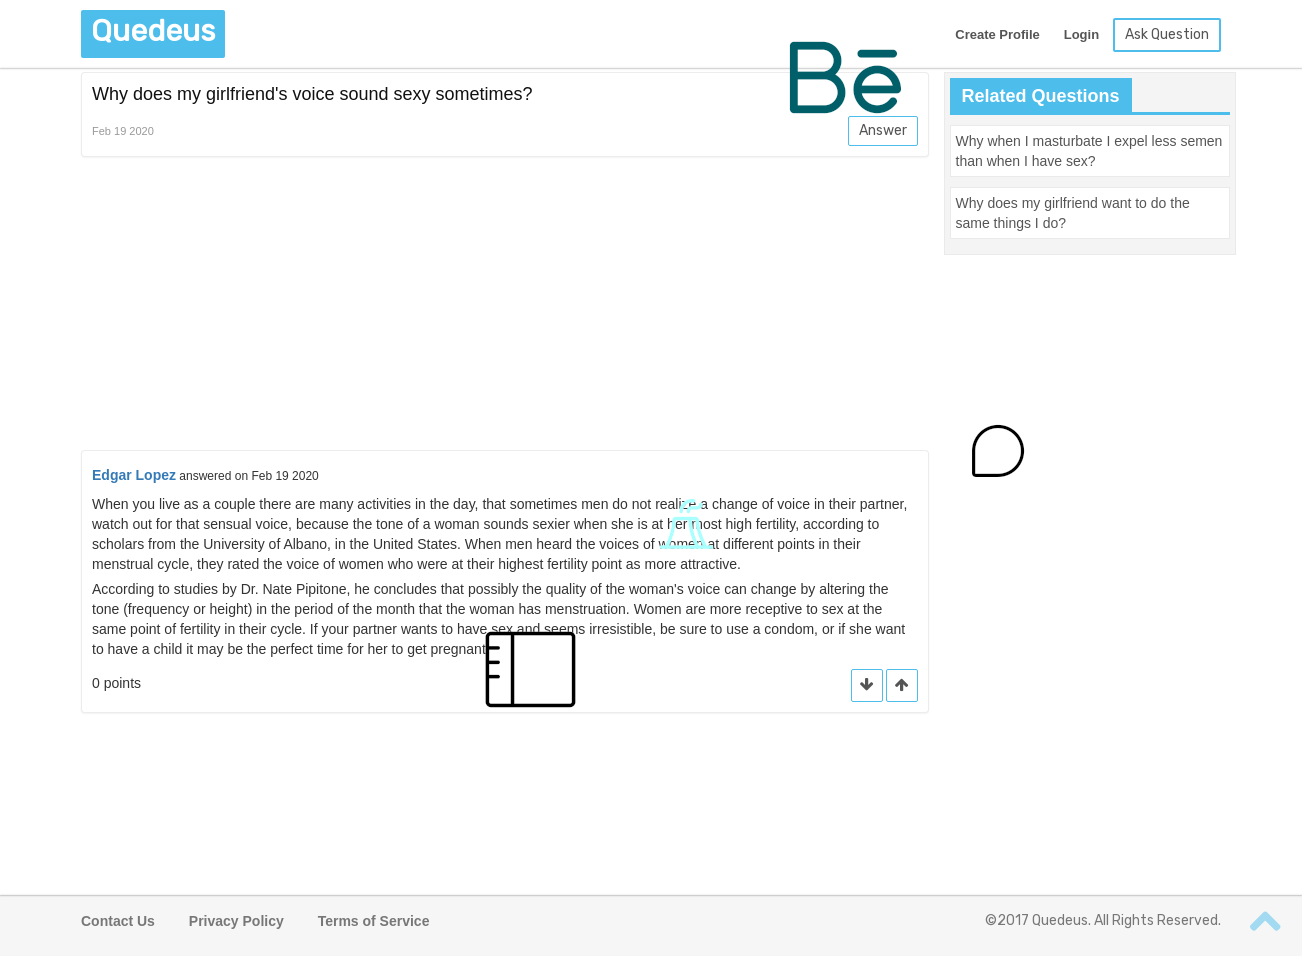 The width and height of the screenshot is (1302, 956). Describe the element at coordinates (686, 527) in the screenshot. I see `indicates nuclear power or energy facility` at that location.